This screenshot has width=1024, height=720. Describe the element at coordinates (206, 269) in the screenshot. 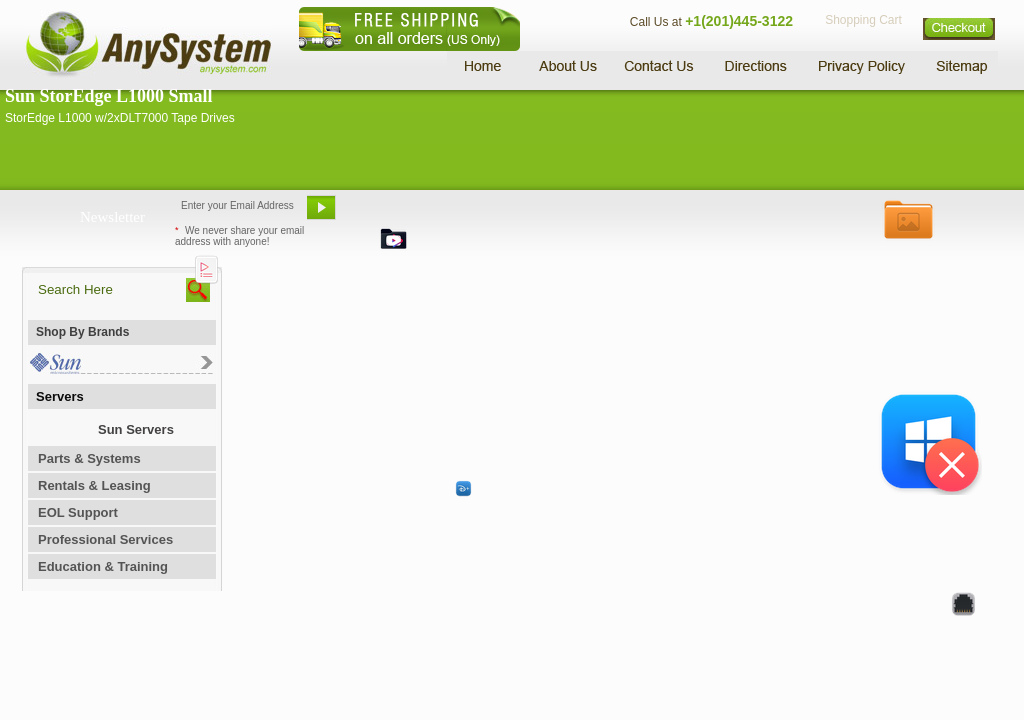

I see `an audio playlist file` at that location.